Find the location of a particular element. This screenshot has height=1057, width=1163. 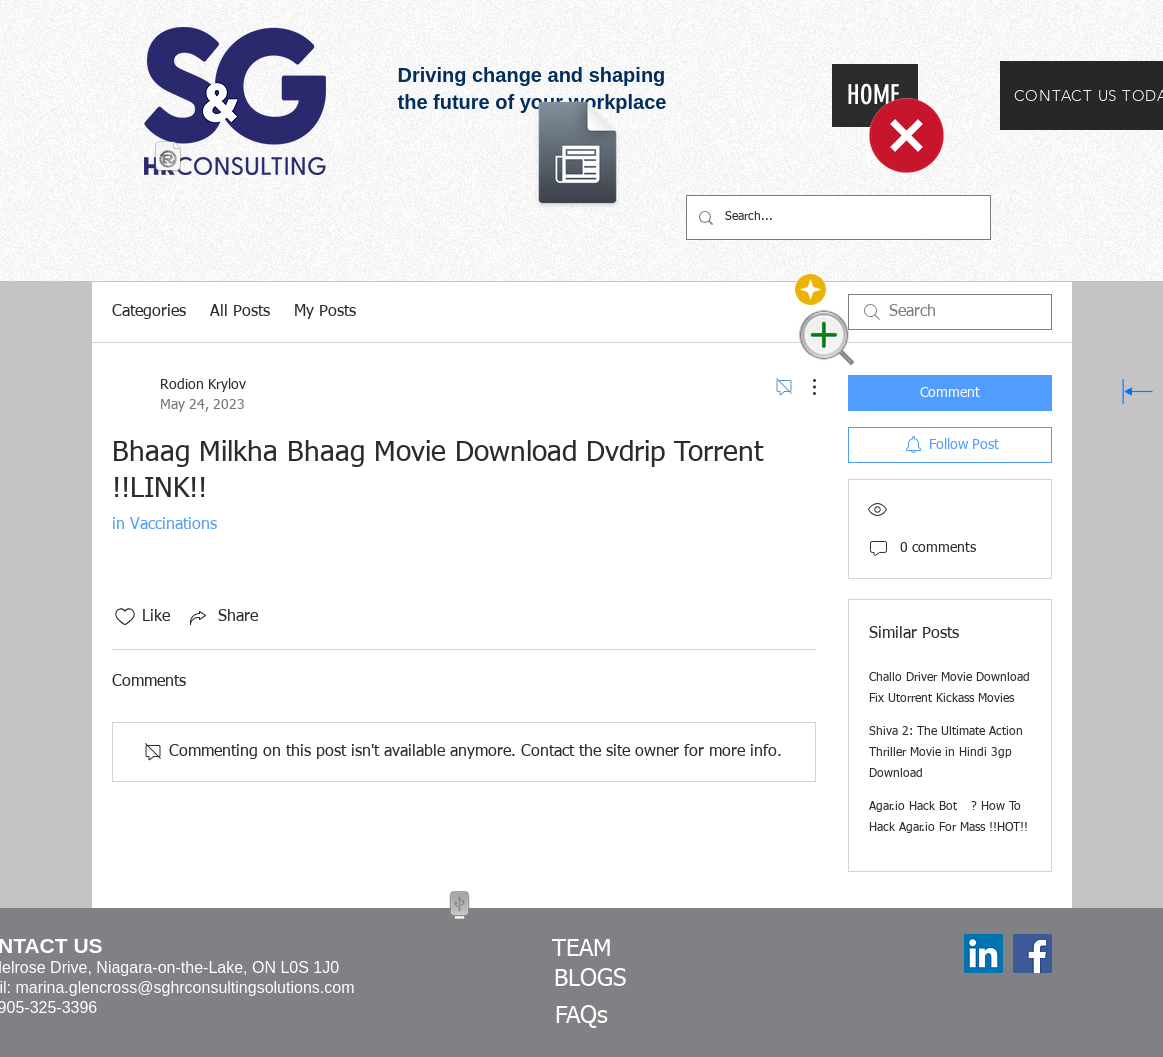

zoom to fit content within the current view is located at coordinates (827, 338).